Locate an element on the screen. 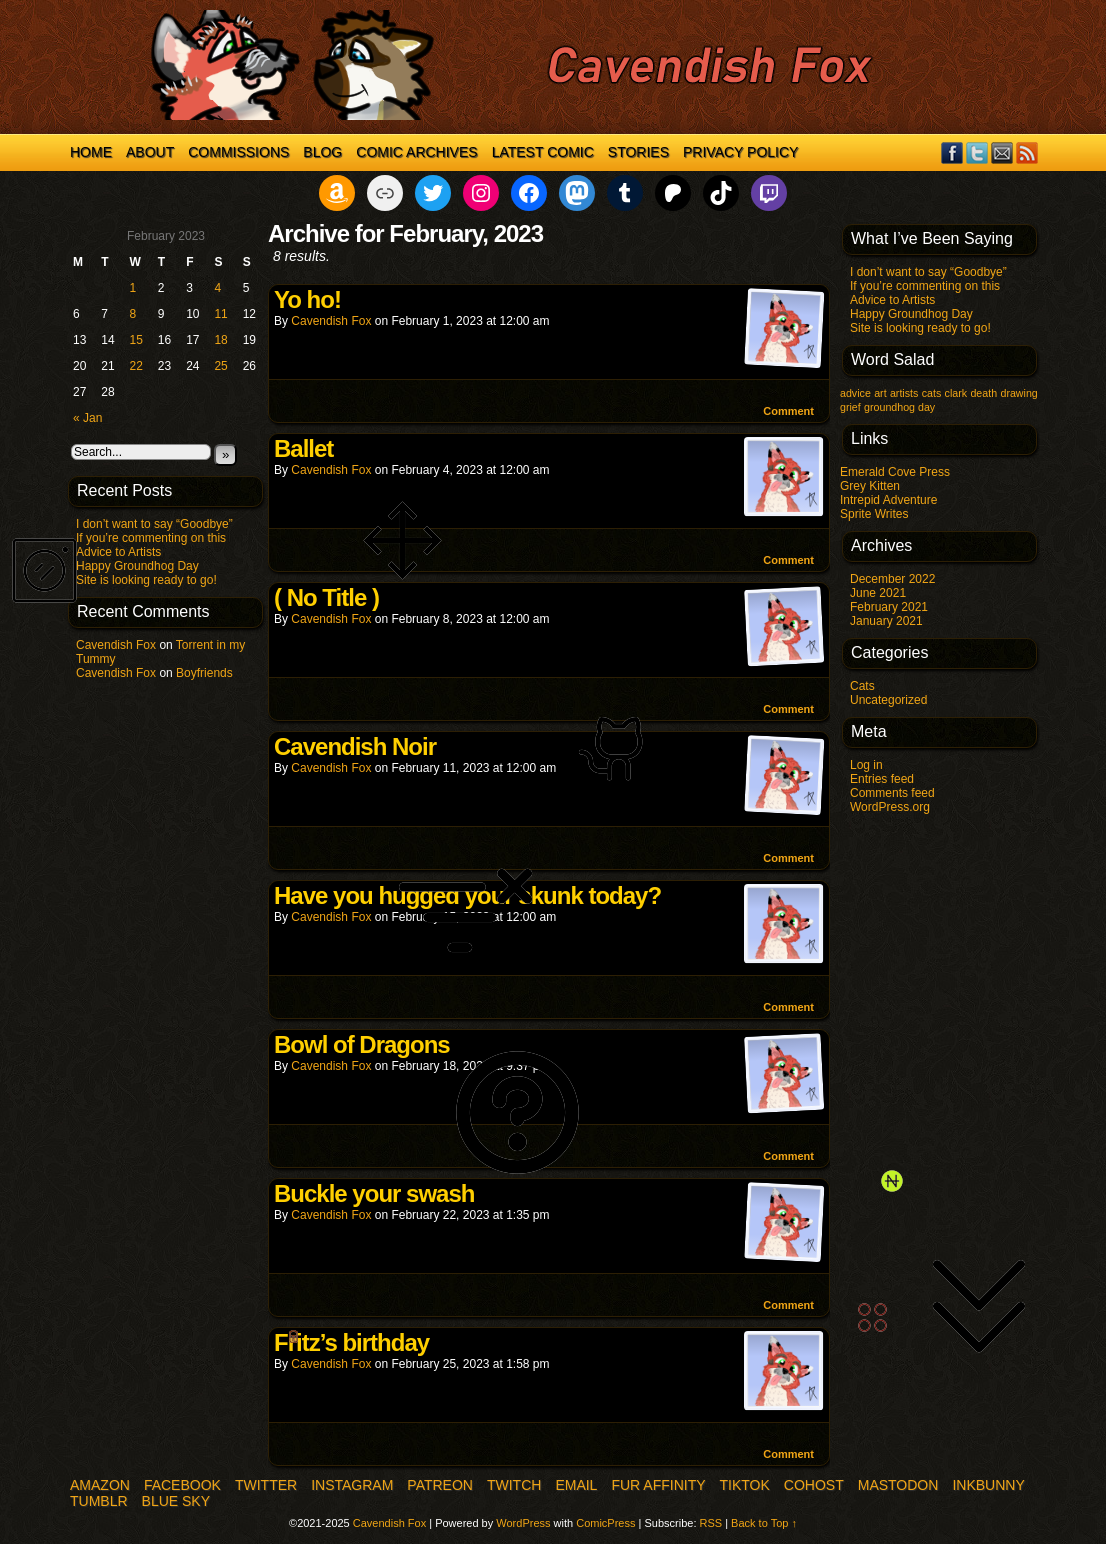  open app drawer or menu grid is located at coordinates (872, 1317).